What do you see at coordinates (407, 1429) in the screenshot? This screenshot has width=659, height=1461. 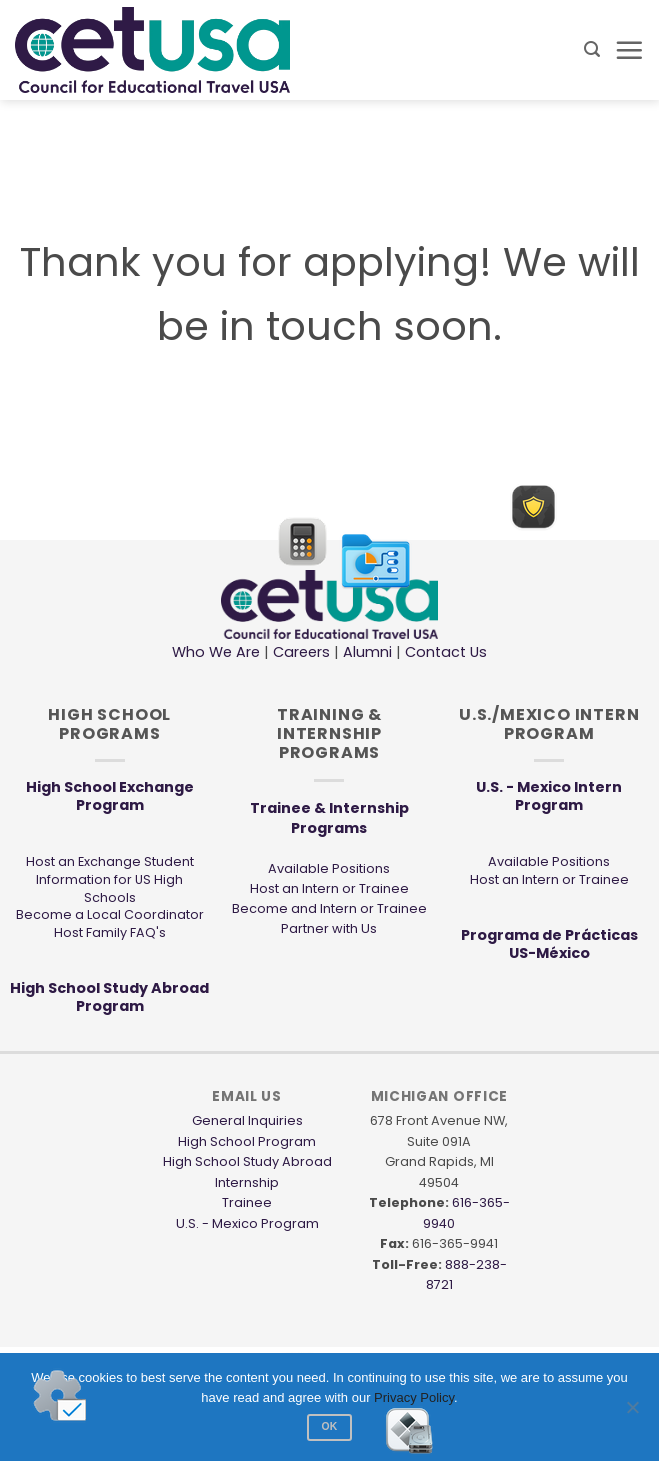 I see `launch boot camp assistant to install windows on your mac` at bounding box center [407, 1429].